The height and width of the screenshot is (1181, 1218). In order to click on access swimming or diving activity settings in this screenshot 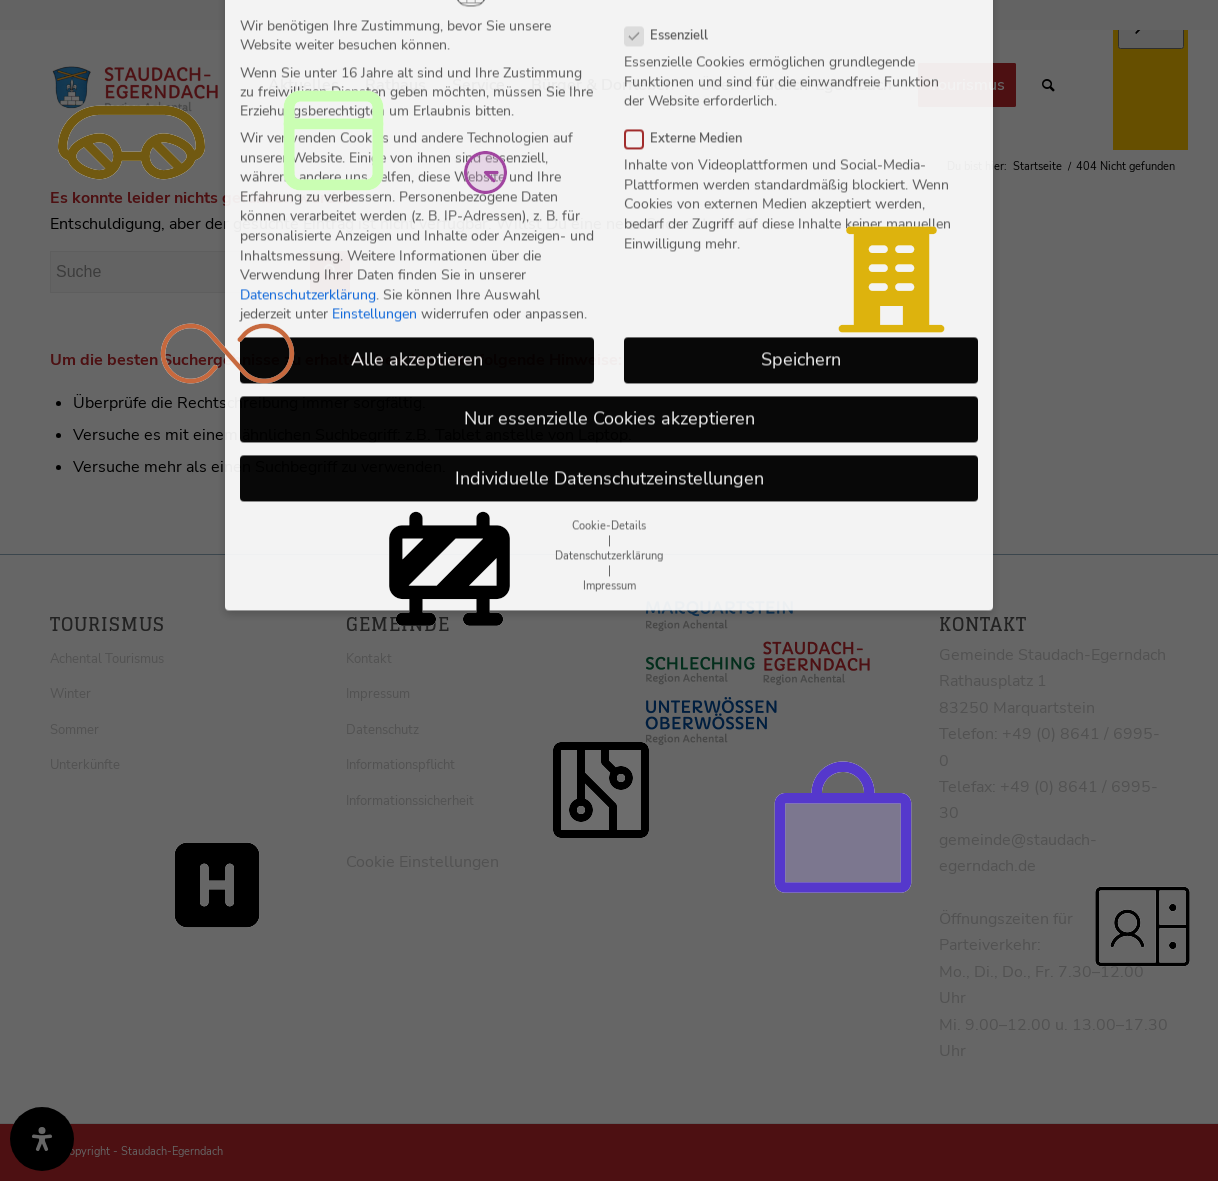, I will do `click(131, 142)`.